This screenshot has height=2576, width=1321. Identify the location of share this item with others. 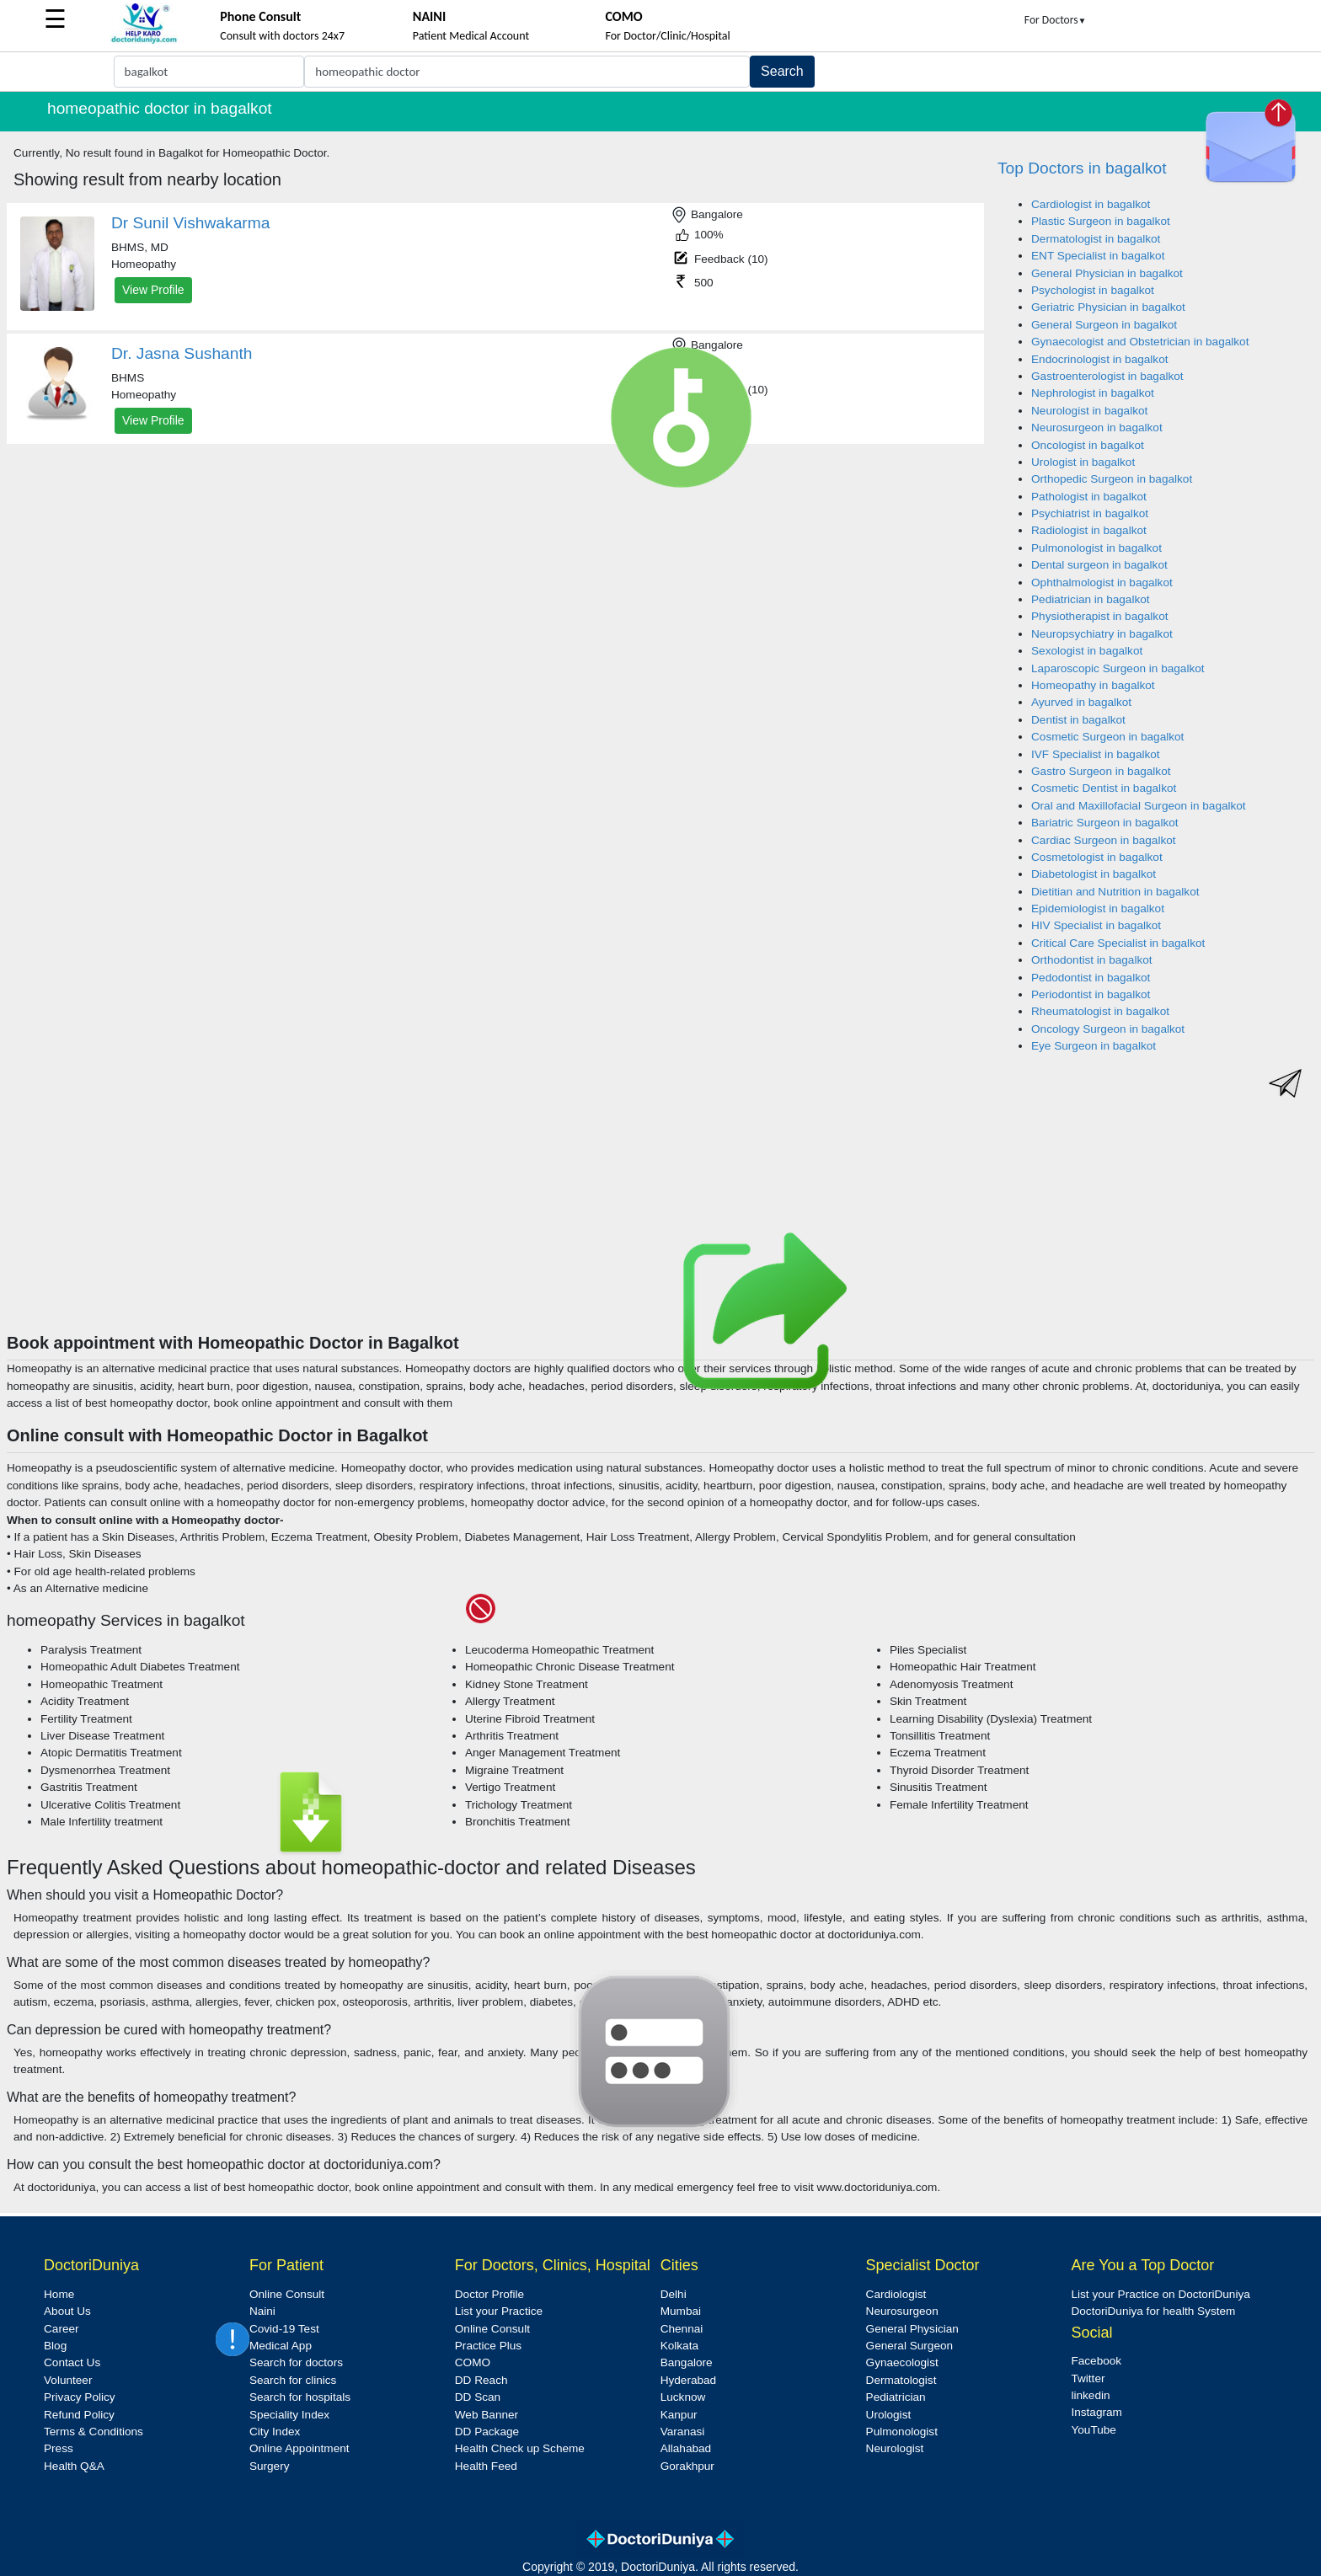
(762, 1311).